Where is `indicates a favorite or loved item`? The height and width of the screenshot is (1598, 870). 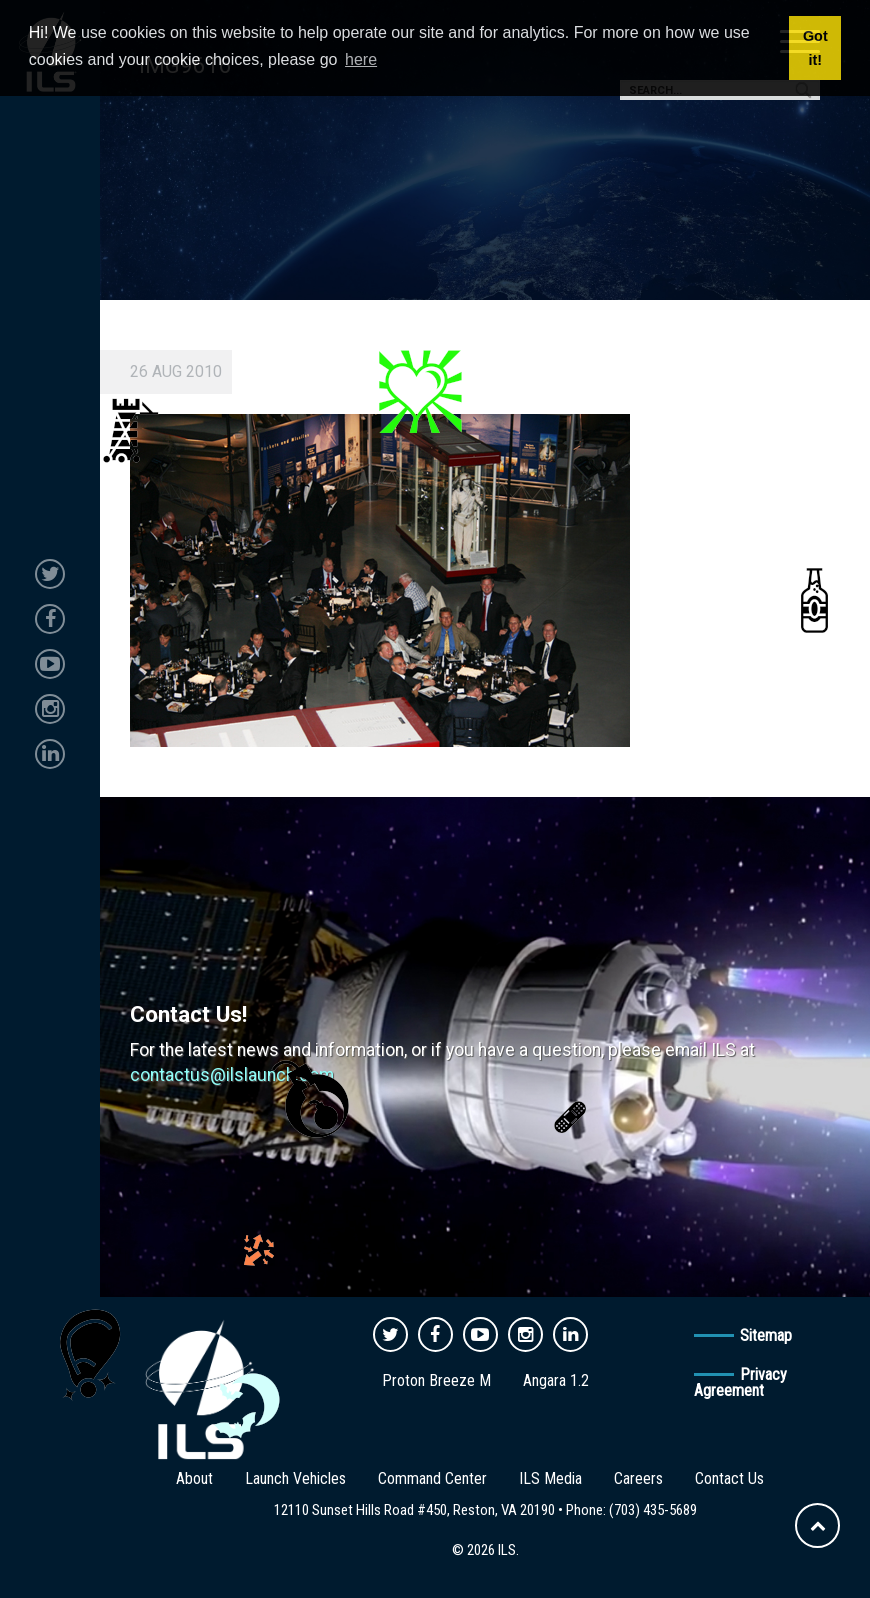
indicates a favorite or loved item is located at coordinates (420, 391).